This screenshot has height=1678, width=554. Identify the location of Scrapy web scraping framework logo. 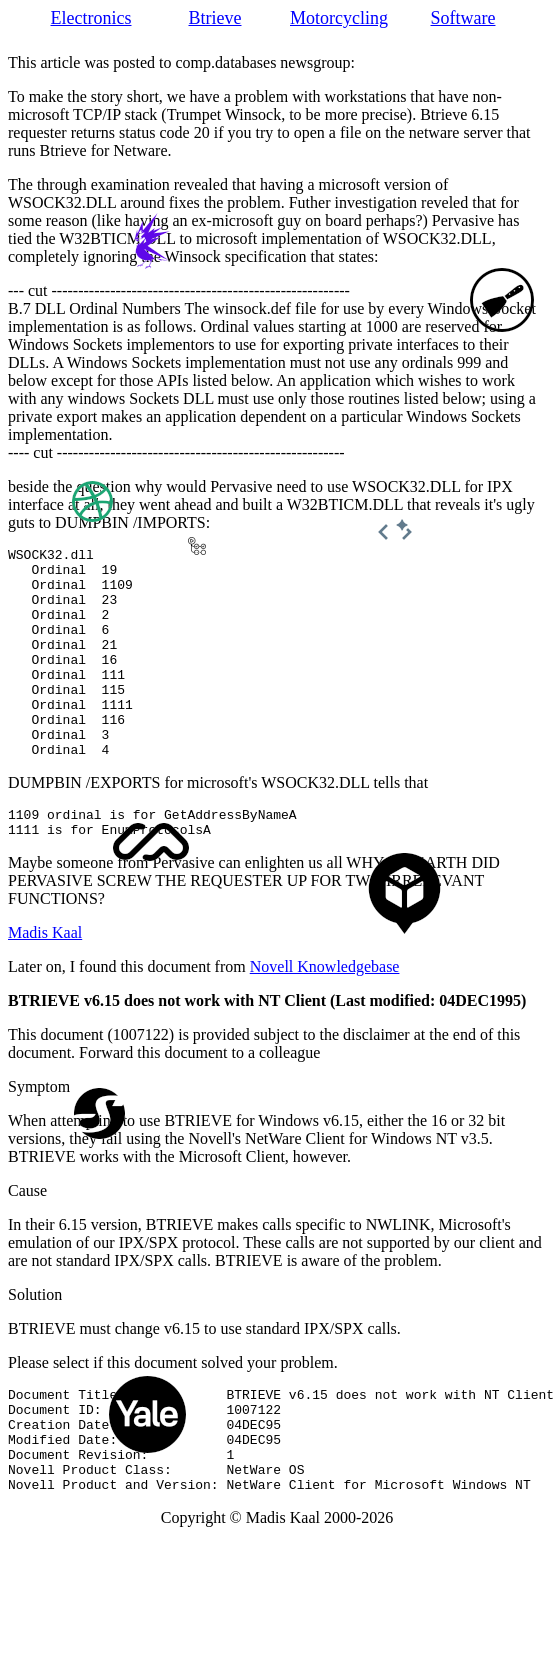
(502, 300).